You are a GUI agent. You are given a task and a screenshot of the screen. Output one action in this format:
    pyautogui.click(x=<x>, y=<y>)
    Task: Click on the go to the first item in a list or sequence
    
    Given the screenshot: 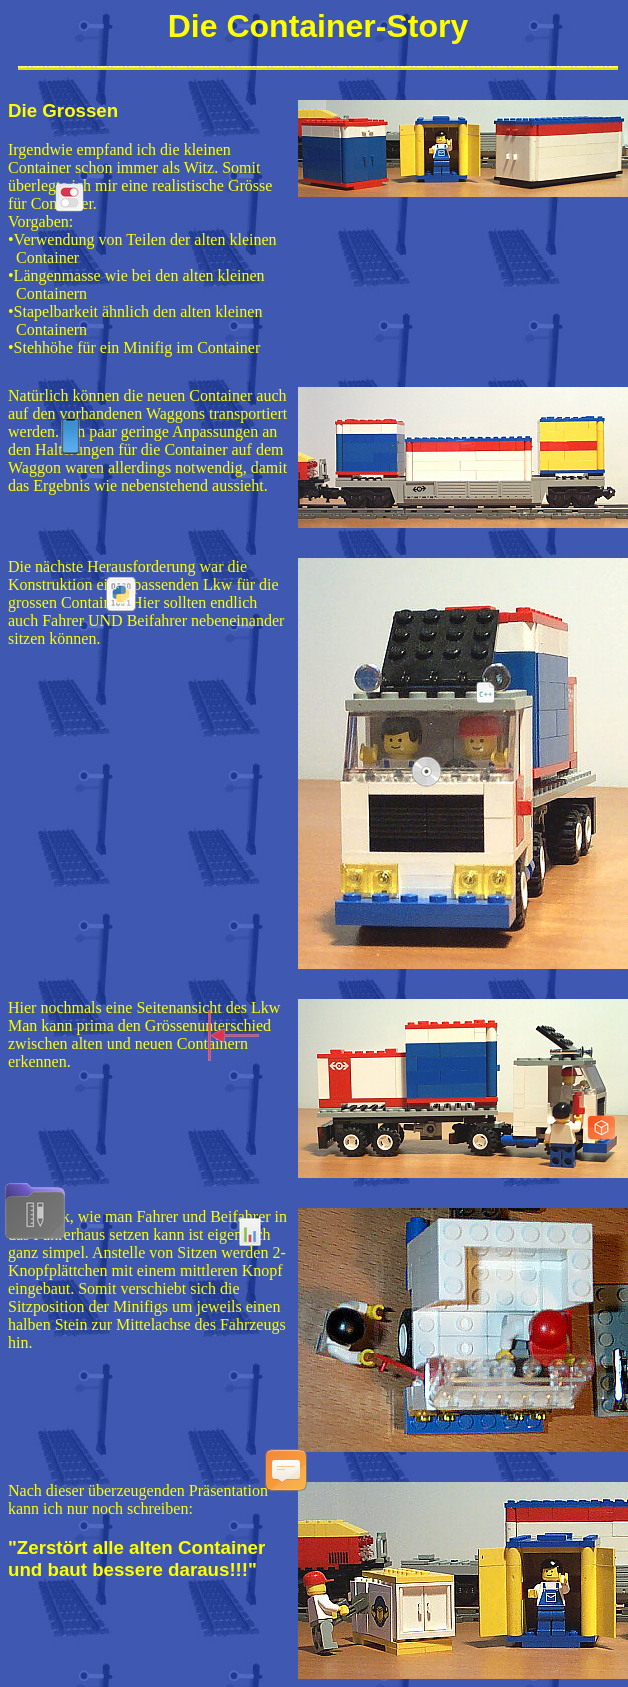 What is the action you would take?
    pyautogui.click(x=233, y=1035)
    